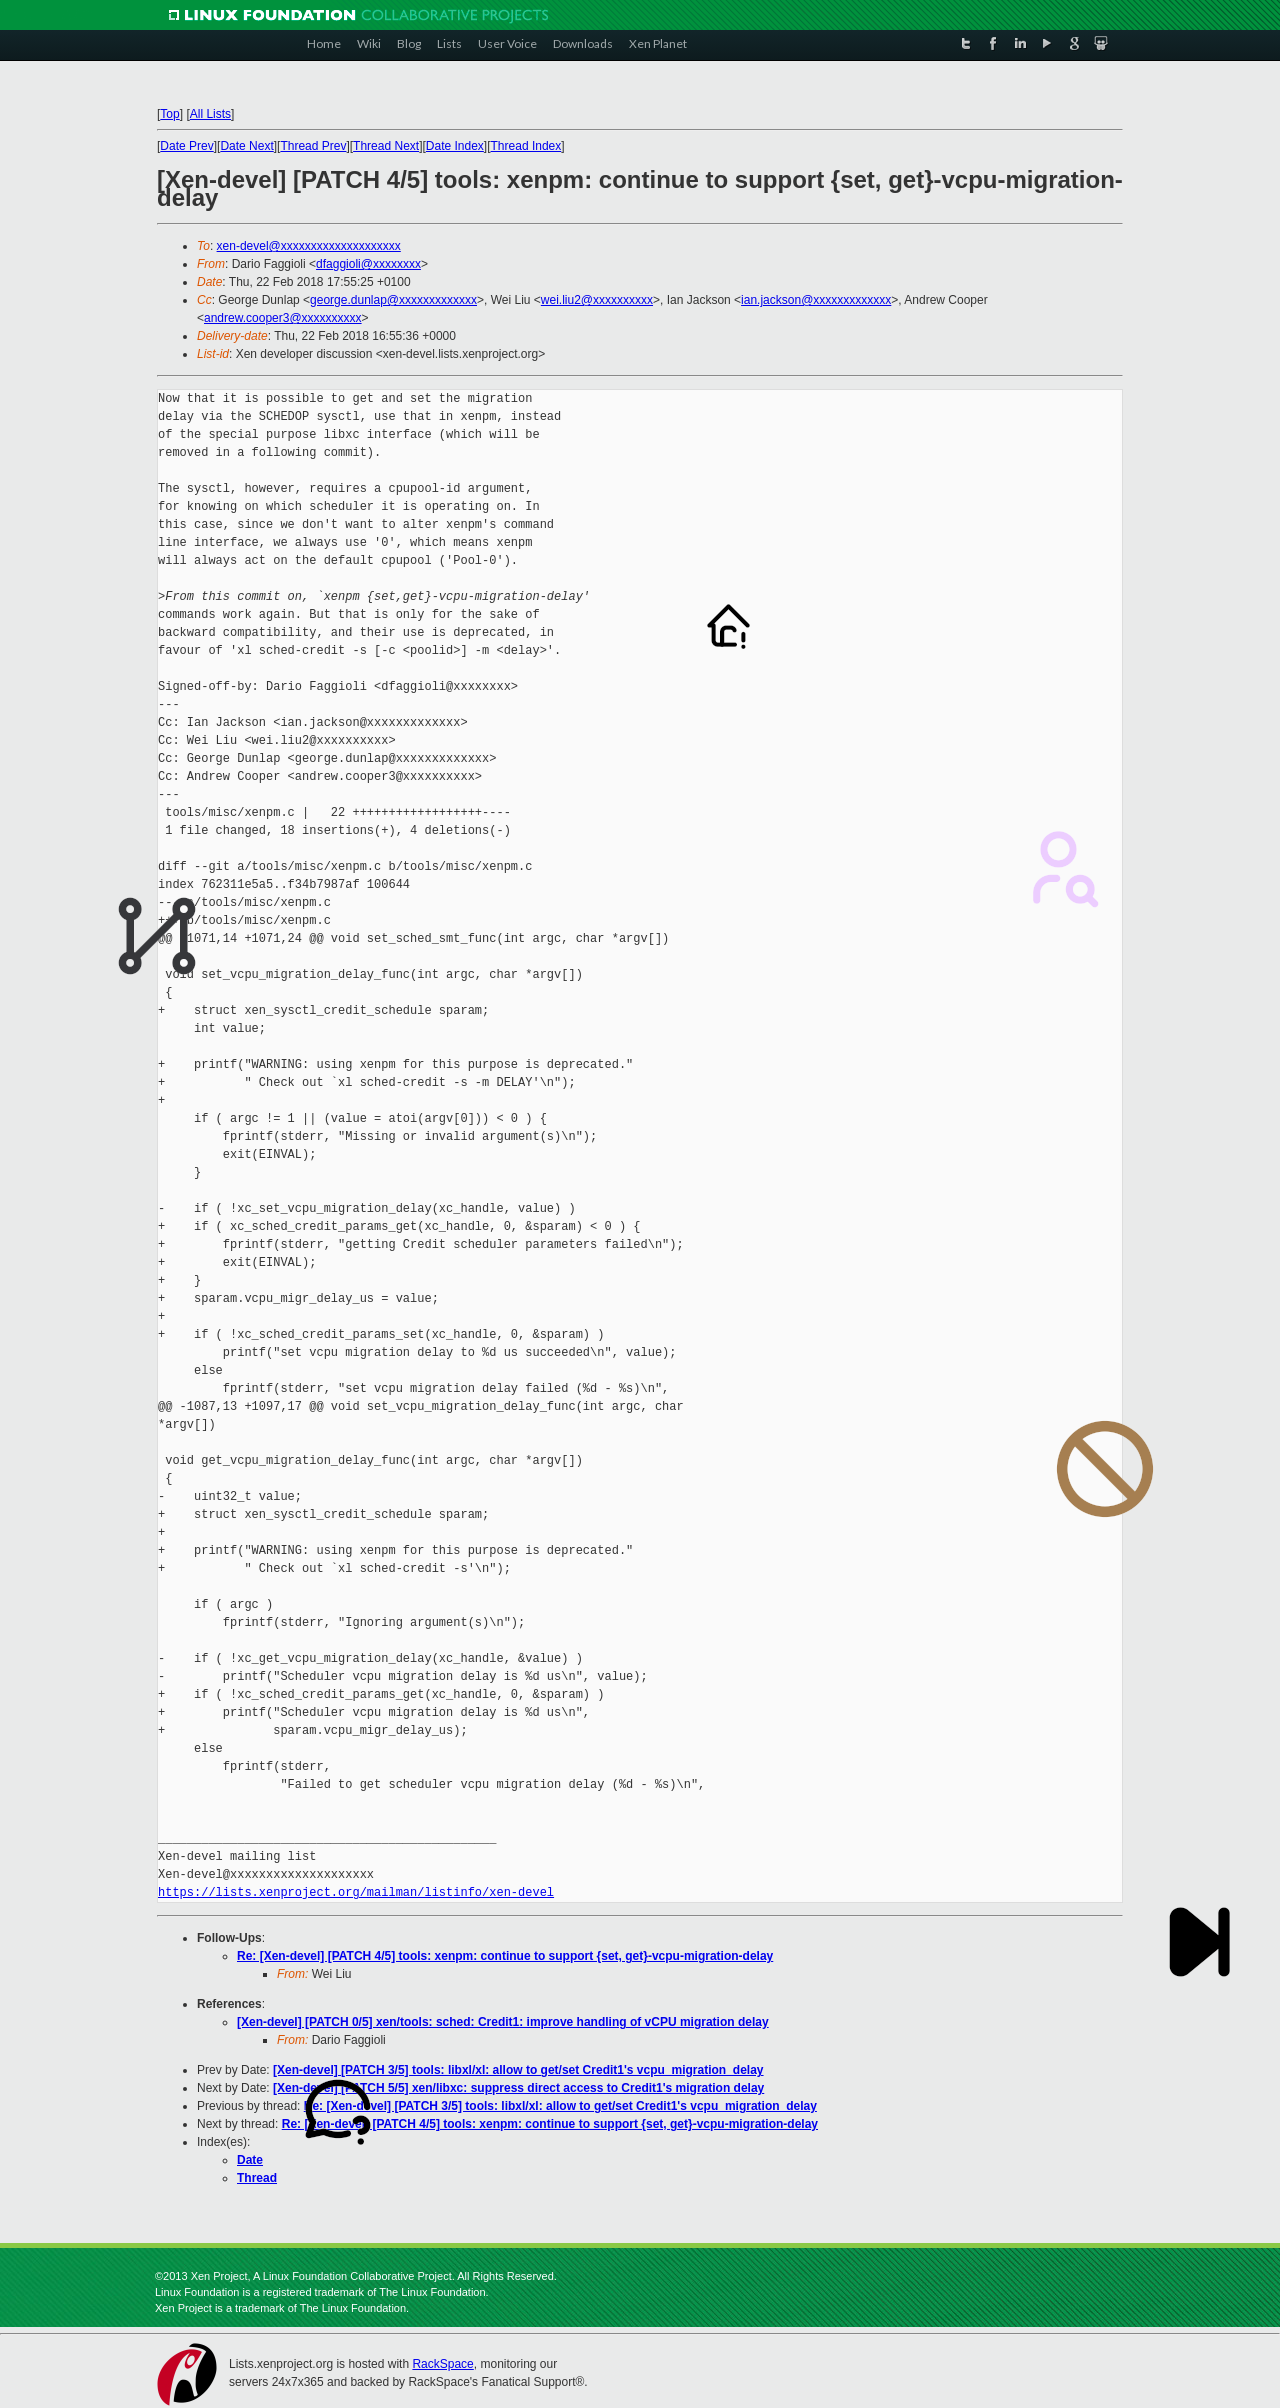 The height and width of the screenshot is (2408, 1280). Describe the element at coordinates (728, 625) in the screenshot. I see `home alert or warning notification` at that location.